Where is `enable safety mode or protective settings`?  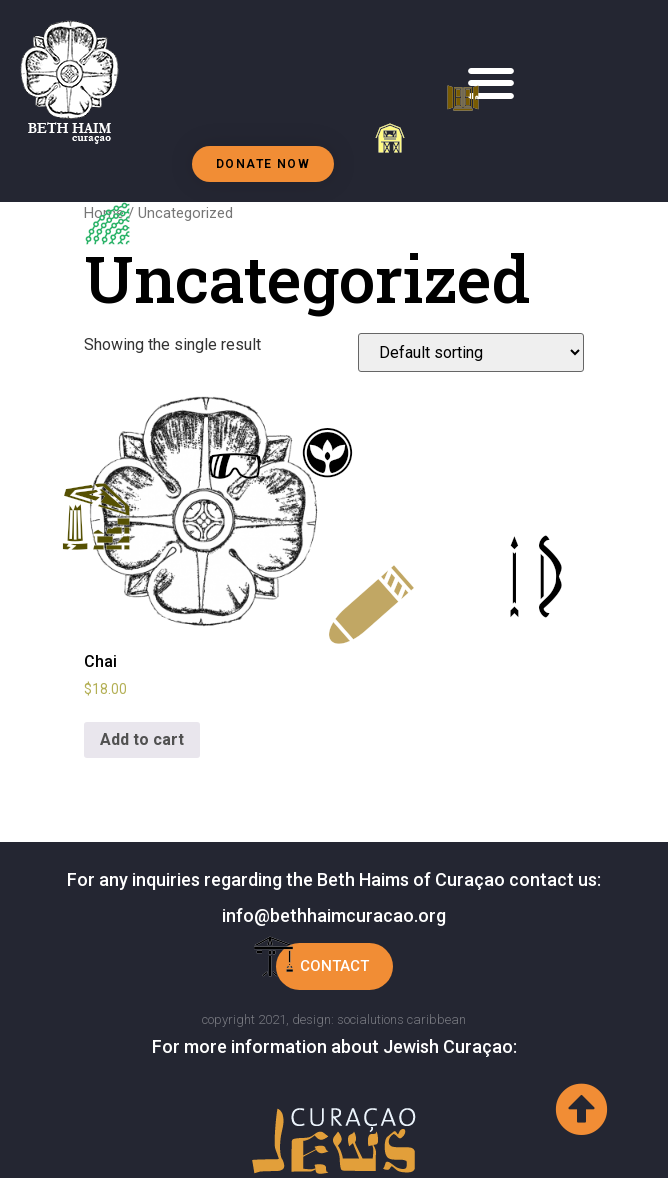 enable safety mode or protective settings is located at coordinates (235, 466).